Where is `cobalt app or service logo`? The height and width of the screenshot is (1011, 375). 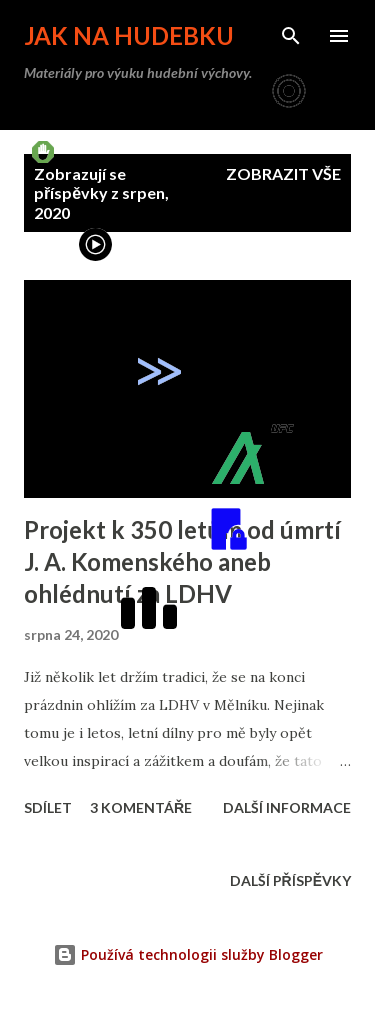
cobalt app or service logo is located at coordinates (159, 371).